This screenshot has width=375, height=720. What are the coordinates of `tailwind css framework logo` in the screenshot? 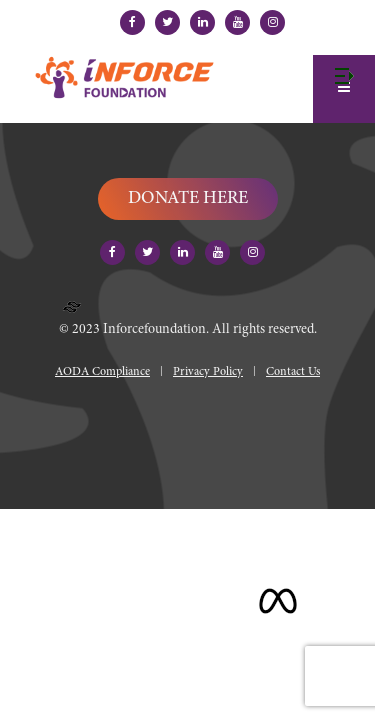 It's located at (72, 307).